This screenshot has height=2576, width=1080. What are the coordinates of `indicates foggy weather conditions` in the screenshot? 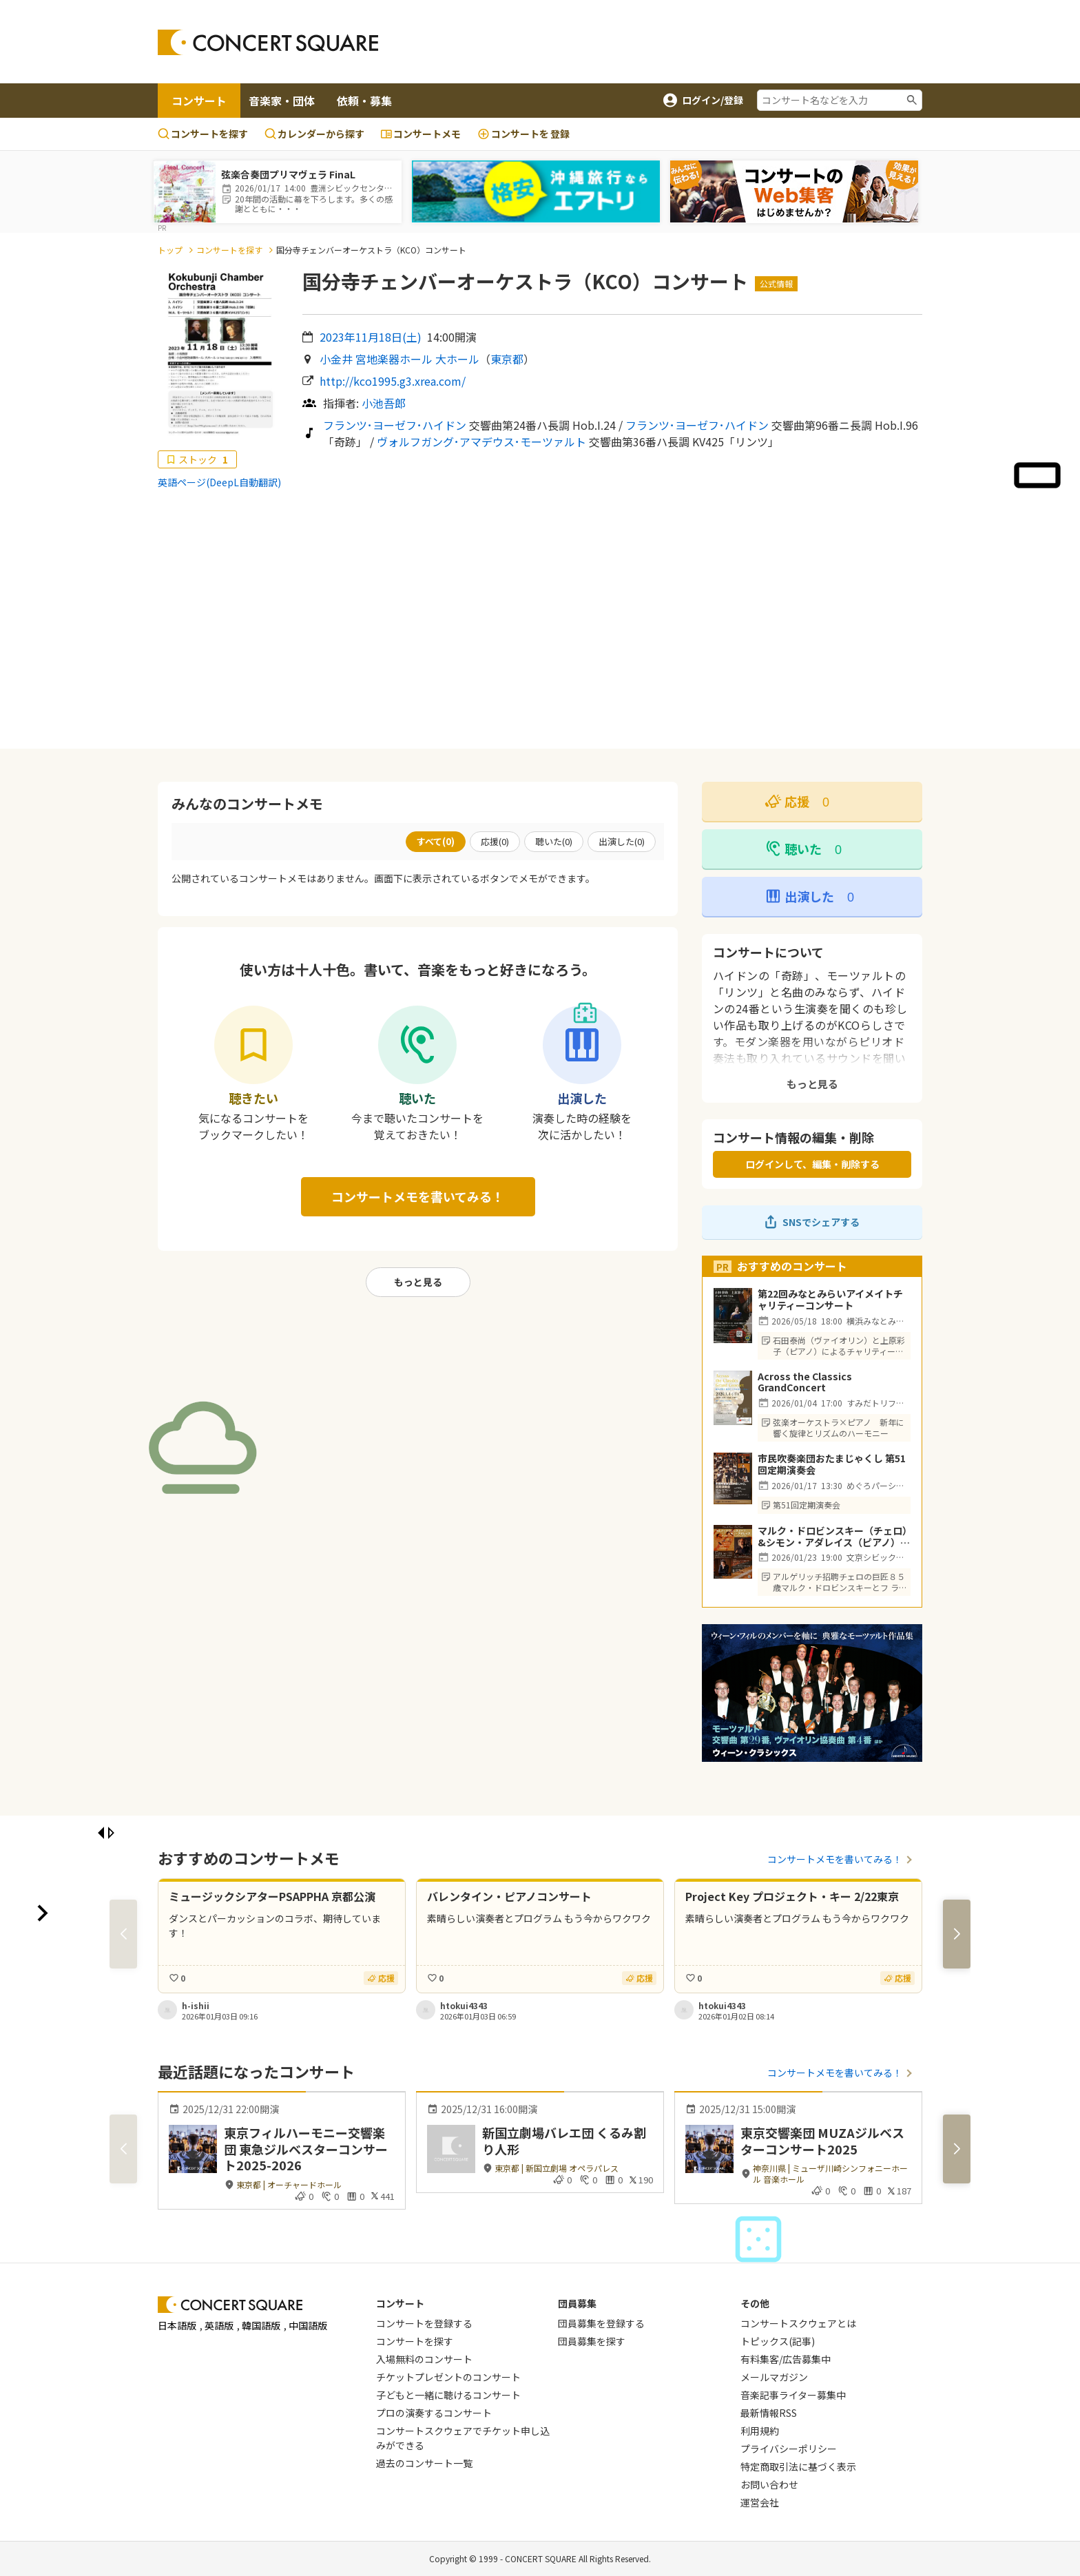 It's located at (200, 1450).